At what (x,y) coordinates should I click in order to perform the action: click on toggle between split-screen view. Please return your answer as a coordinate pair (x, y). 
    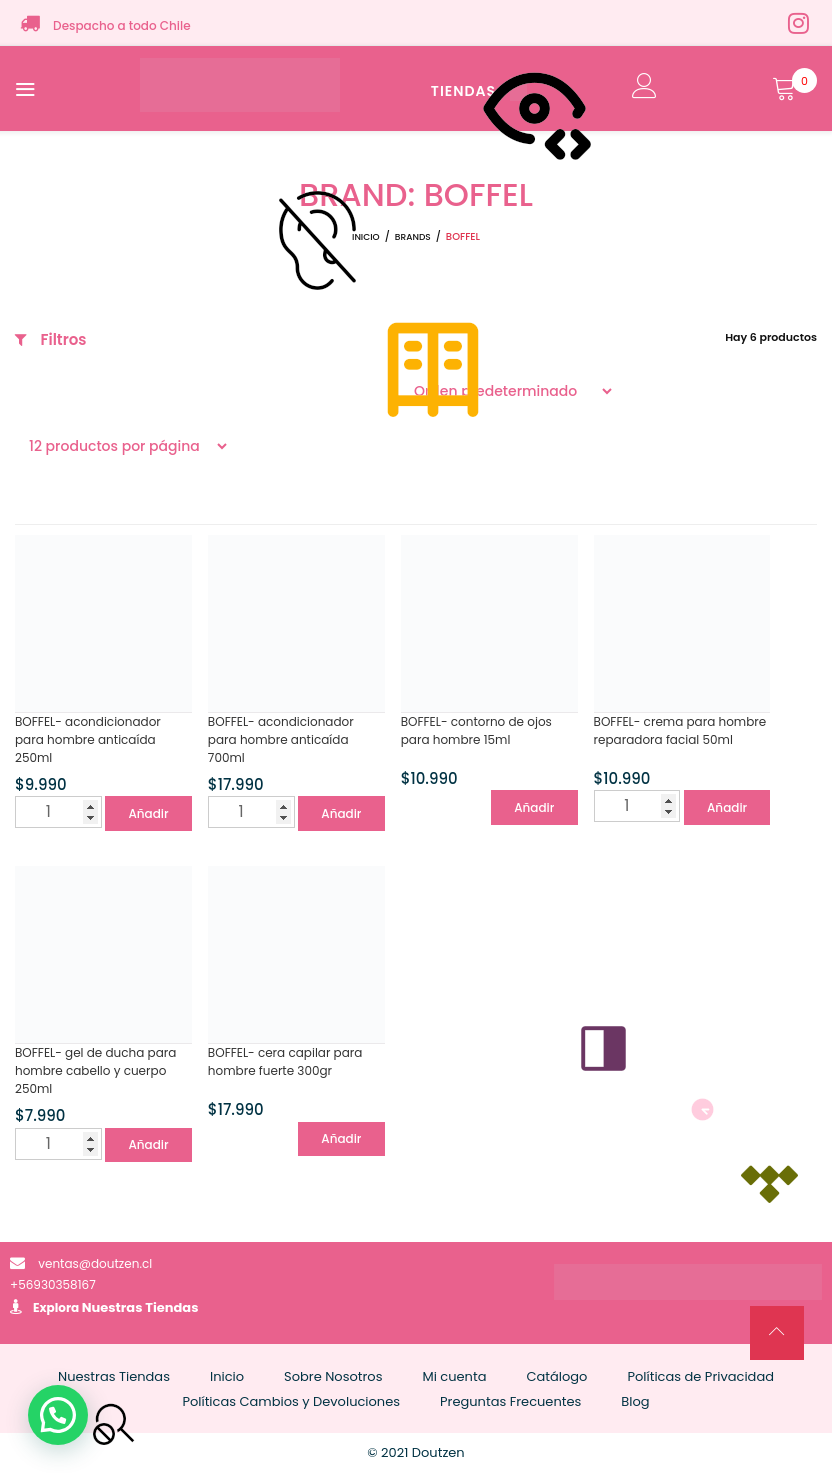
    Looking at the image, I should click on (603, 1048).